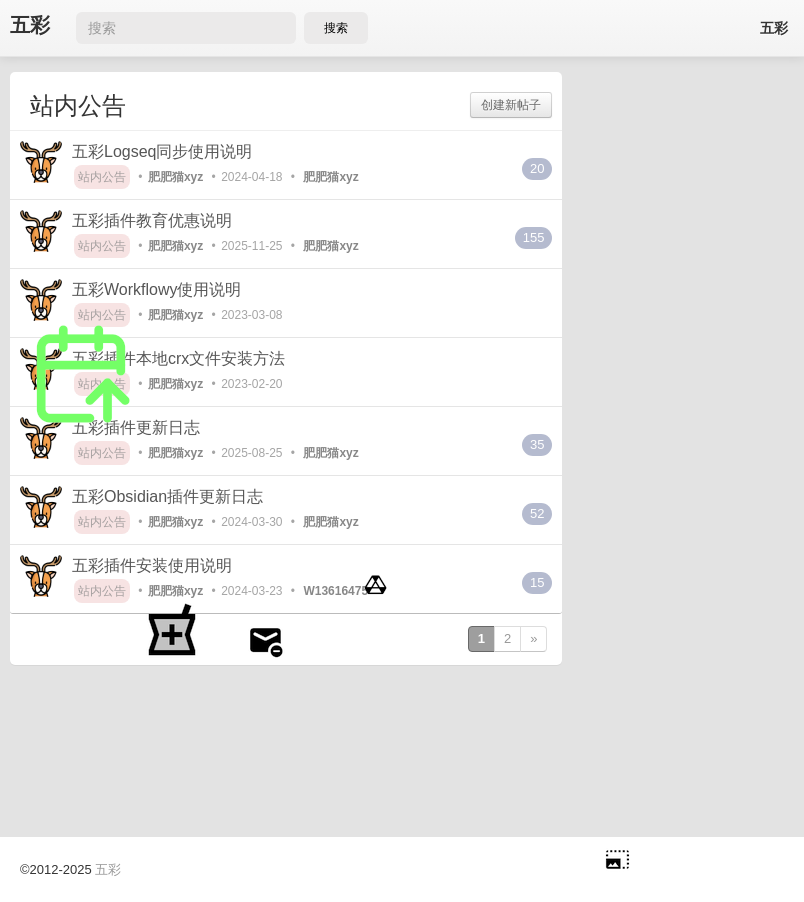  I want to click on resize image to large format, so click(617, 859).